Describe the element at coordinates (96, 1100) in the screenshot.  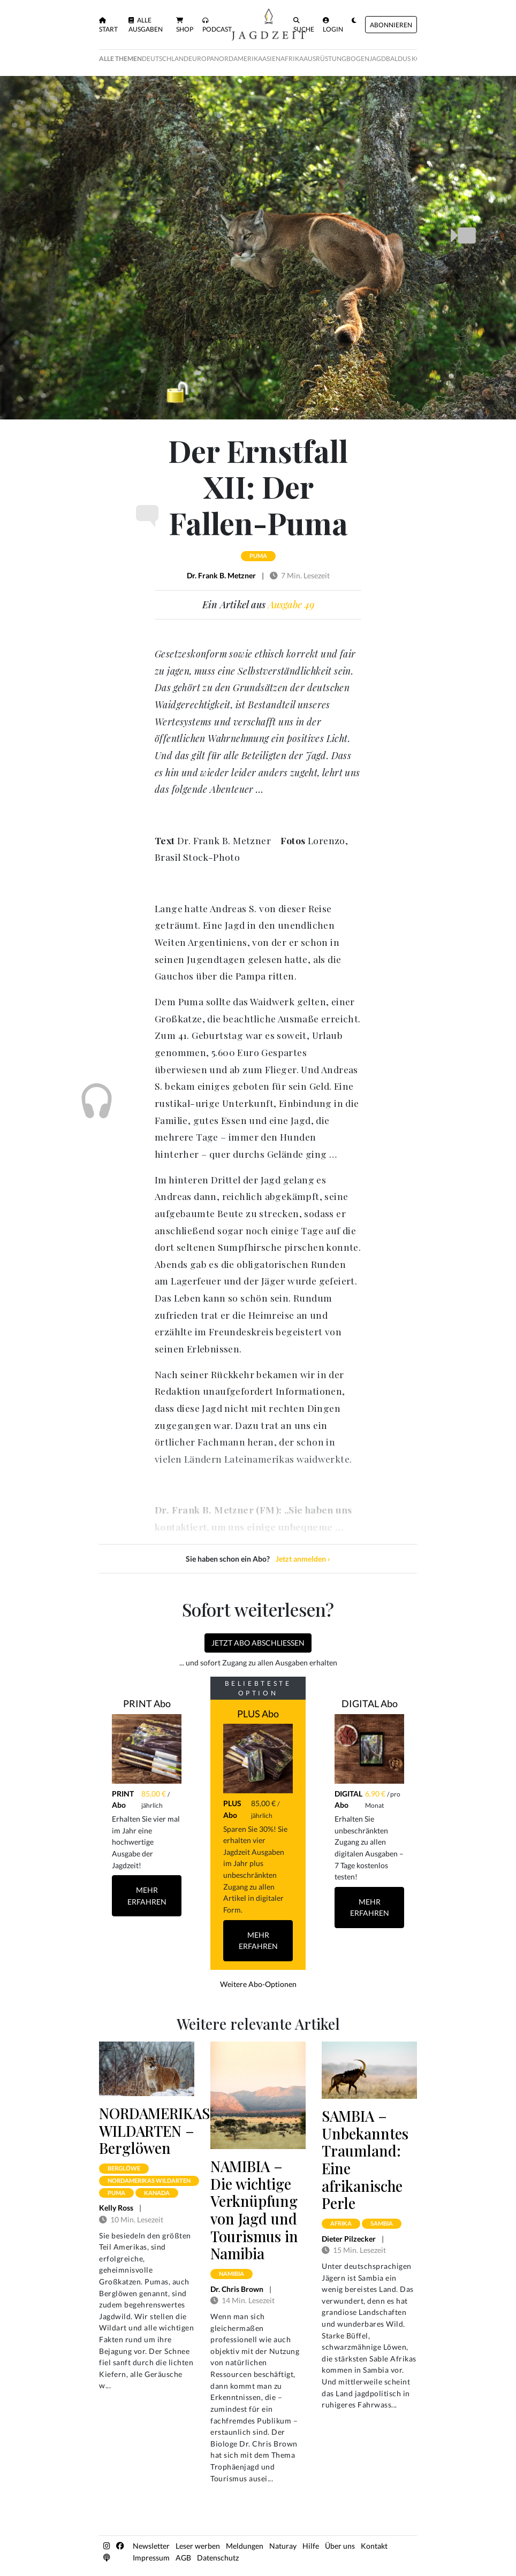
I see `switch audio output to headphones` at that location.